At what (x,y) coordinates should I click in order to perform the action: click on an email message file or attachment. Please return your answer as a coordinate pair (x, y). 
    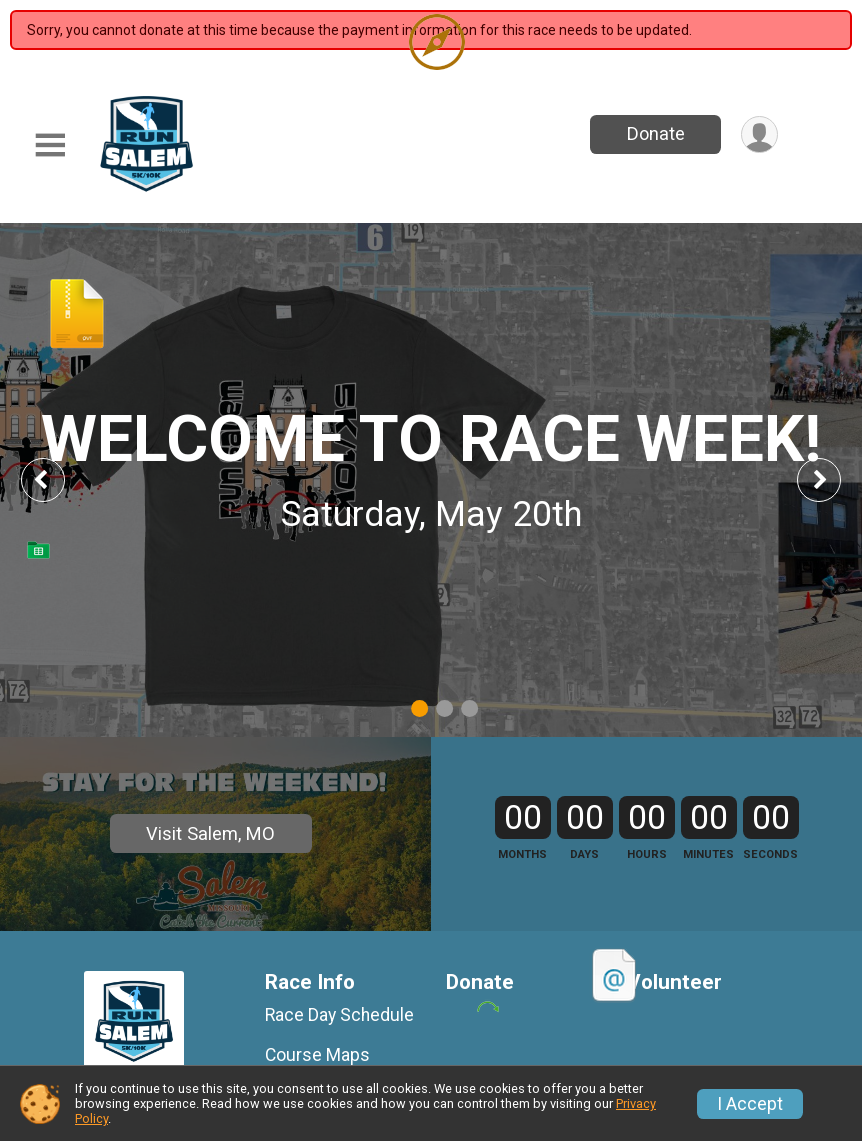
    Looking at the image, I should click on (614, 975).